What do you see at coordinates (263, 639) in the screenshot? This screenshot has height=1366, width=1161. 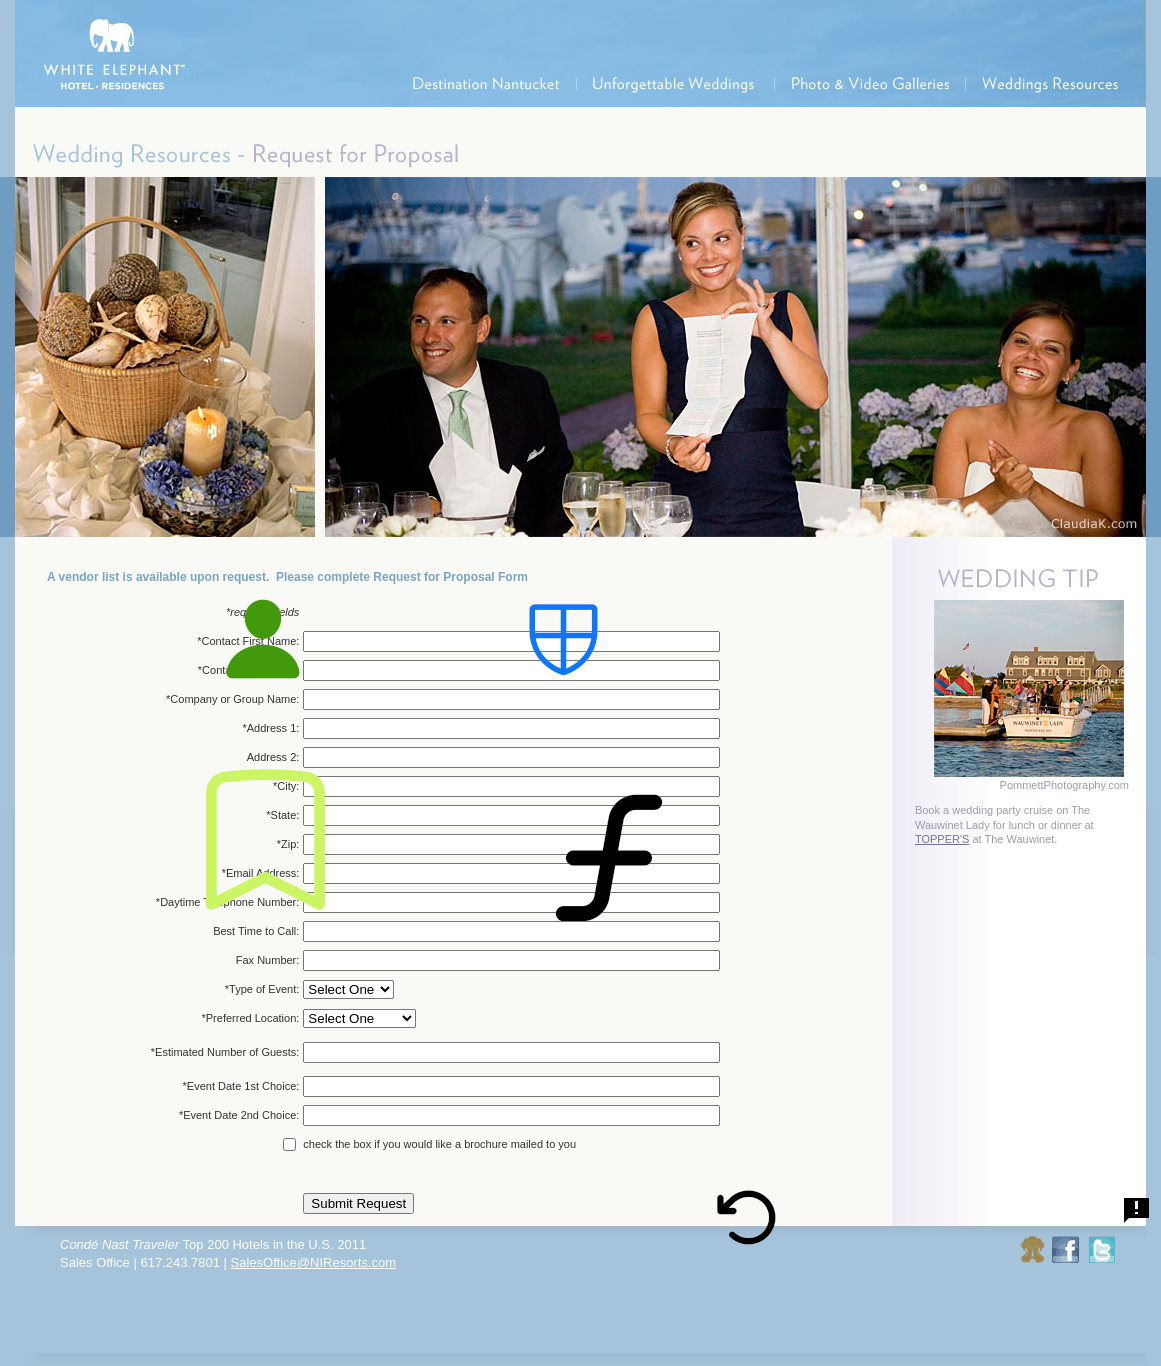 I see `view your profile` at bounding box center [263, 639].